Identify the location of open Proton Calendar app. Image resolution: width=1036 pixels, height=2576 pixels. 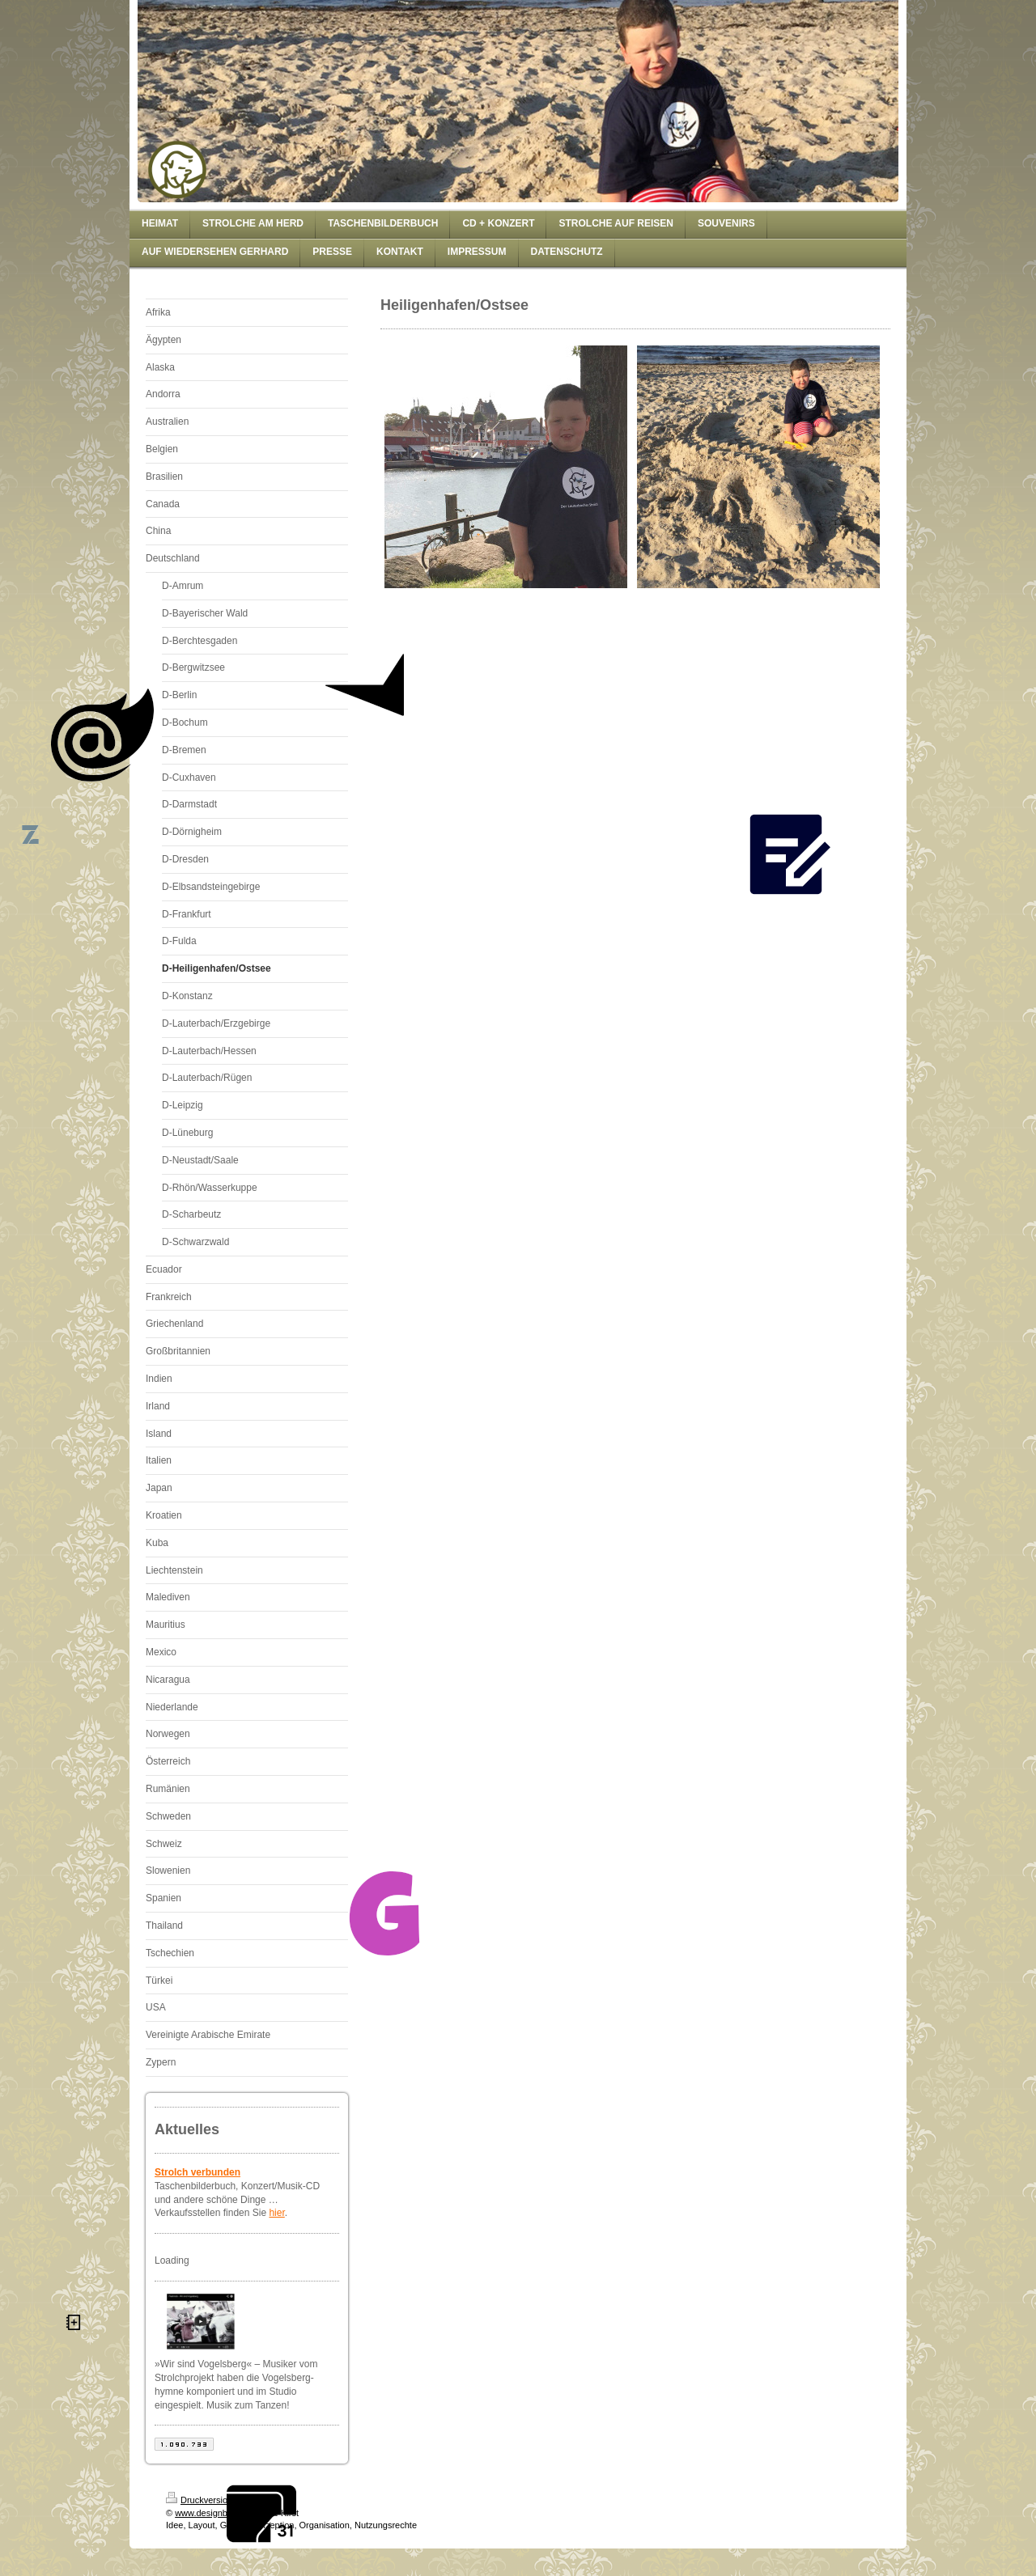
(261, 2514).